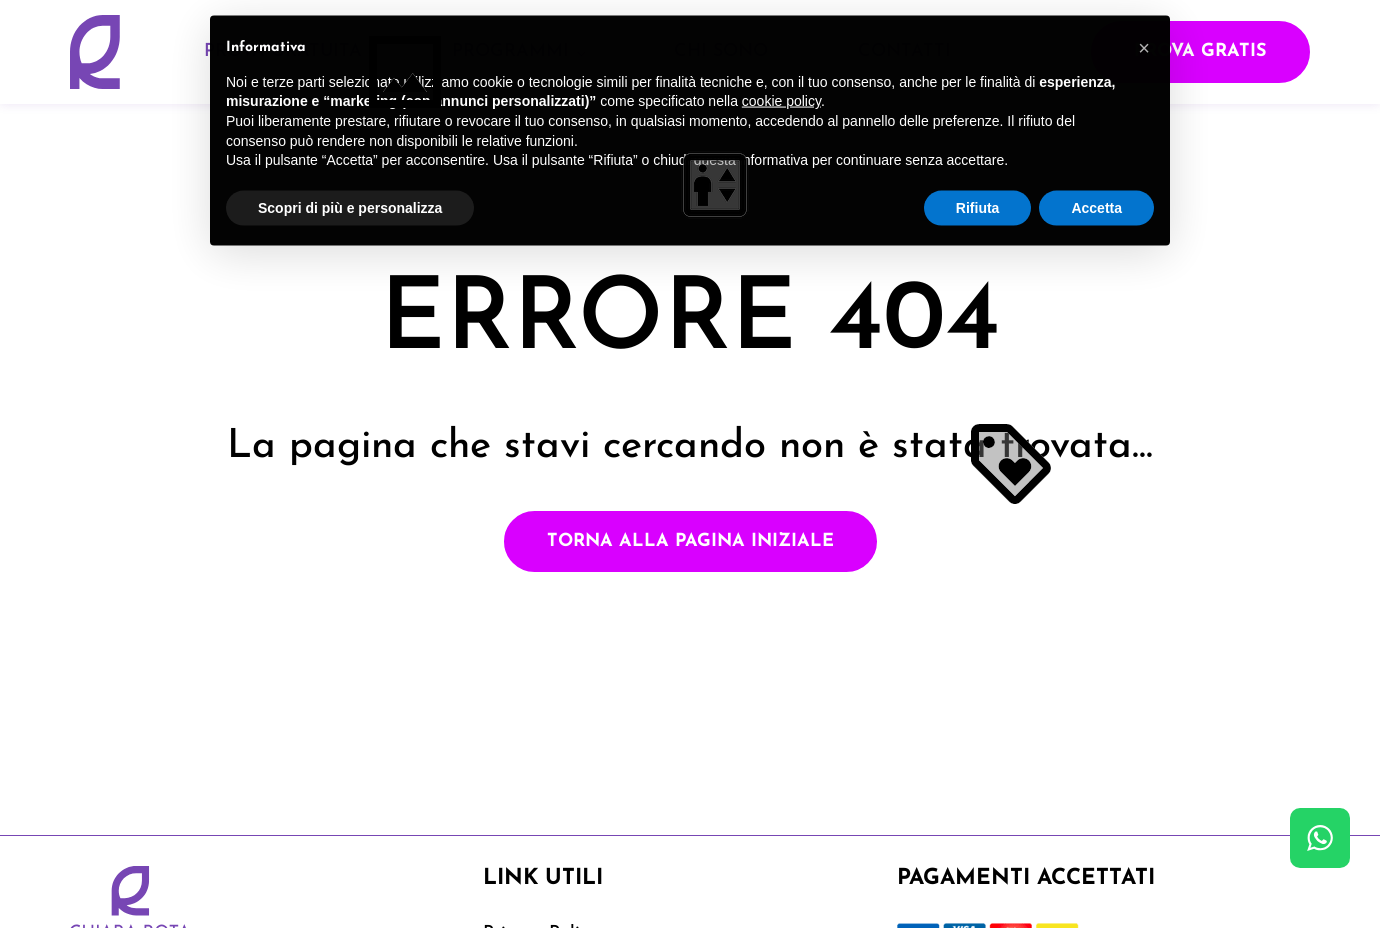 This screenshot has width=1380, height=928. I want to click on view original image without cropping, so click(405, 72).